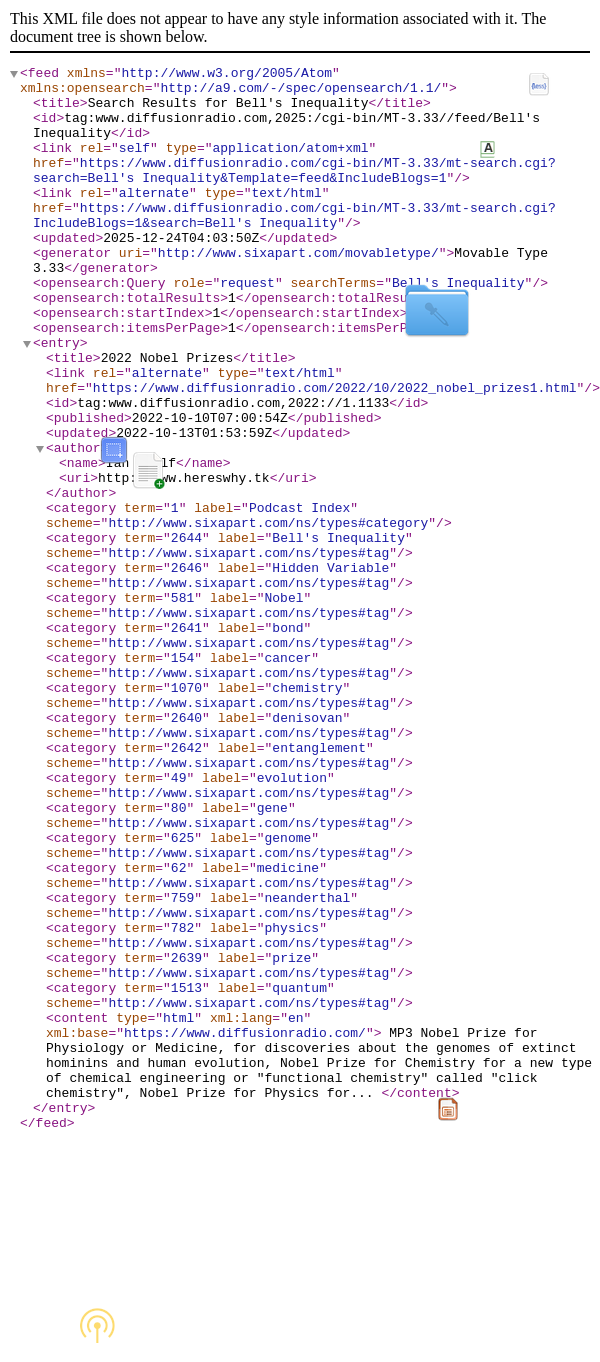 This screenshot has height=1362, width=600. I want to click on libreoffice impress presentation file, so click(448, 1109).